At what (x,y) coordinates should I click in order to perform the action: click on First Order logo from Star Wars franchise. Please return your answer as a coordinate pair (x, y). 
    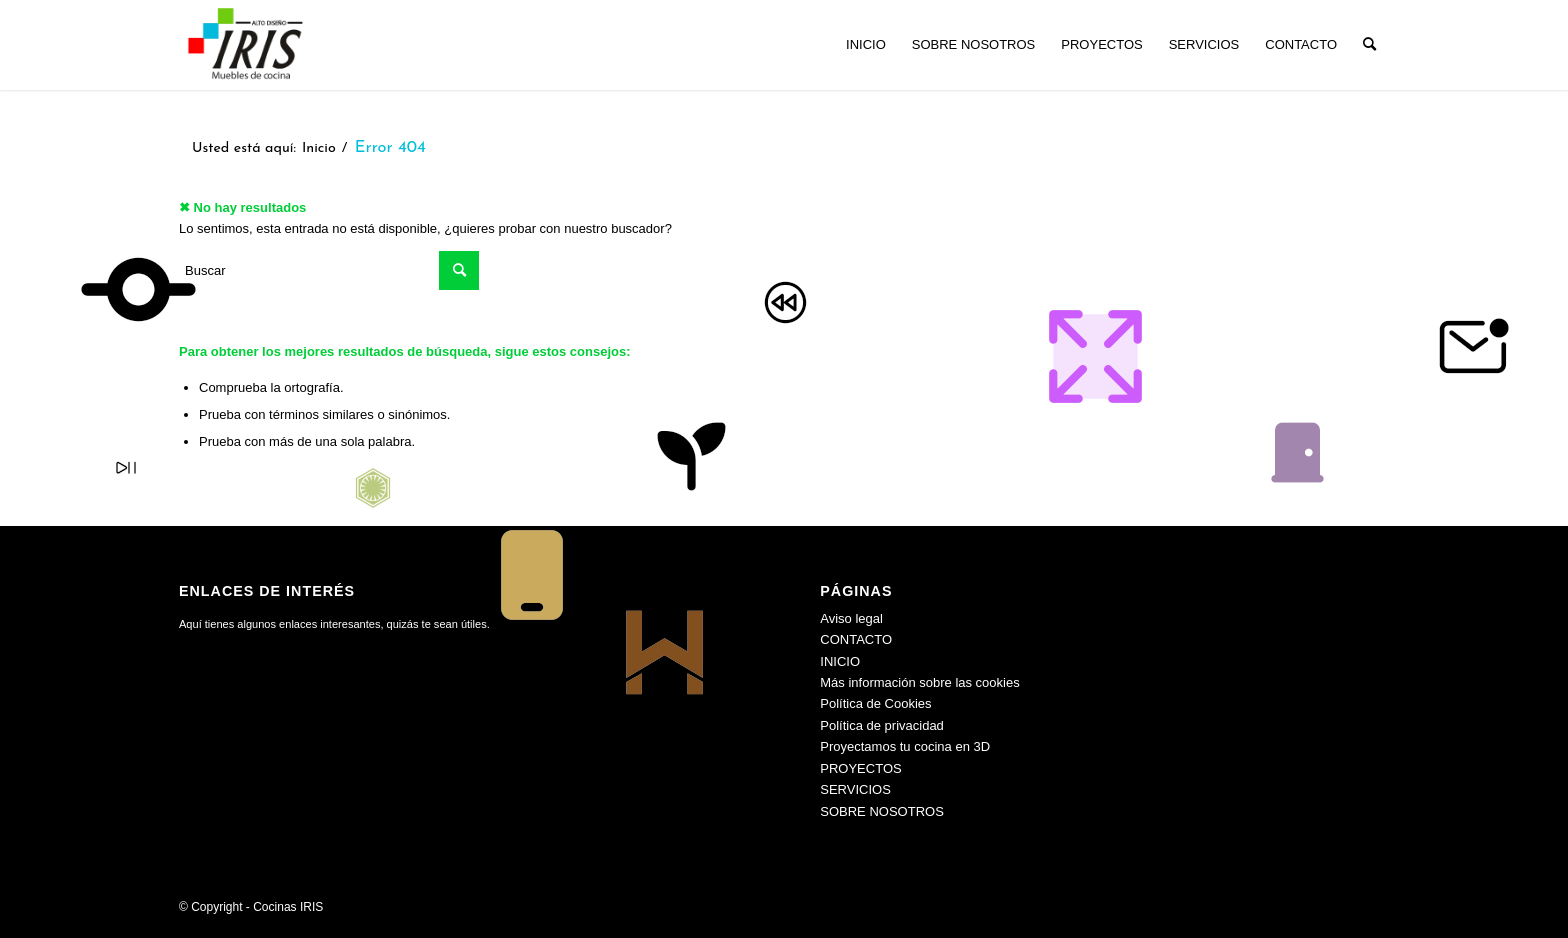
    Looking at the image, I should click on (373, 488).